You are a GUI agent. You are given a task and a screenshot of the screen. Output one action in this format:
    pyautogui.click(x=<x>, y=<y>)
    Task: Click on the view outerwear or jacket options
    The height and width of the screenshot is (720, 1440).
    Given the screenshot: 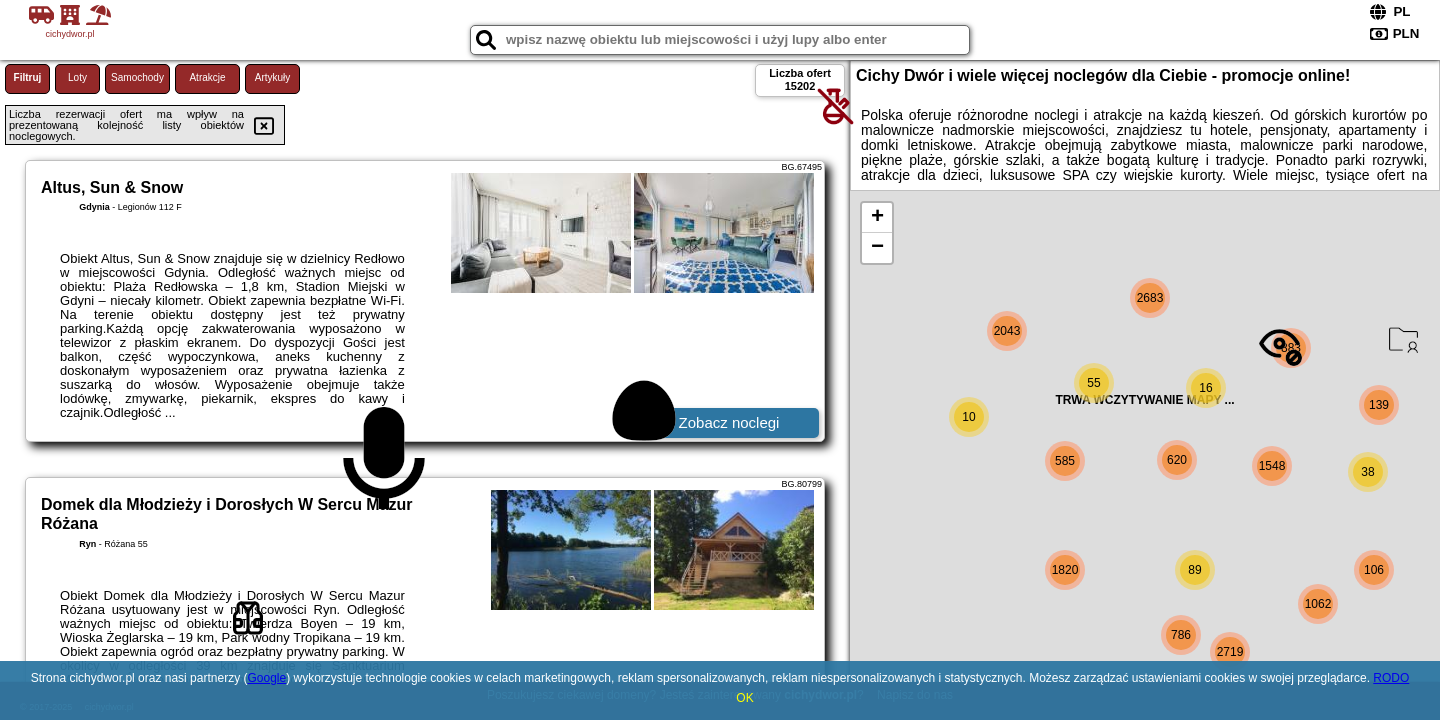 What is the action you would take?
    pyautogui.click(x=248, y=618)
    